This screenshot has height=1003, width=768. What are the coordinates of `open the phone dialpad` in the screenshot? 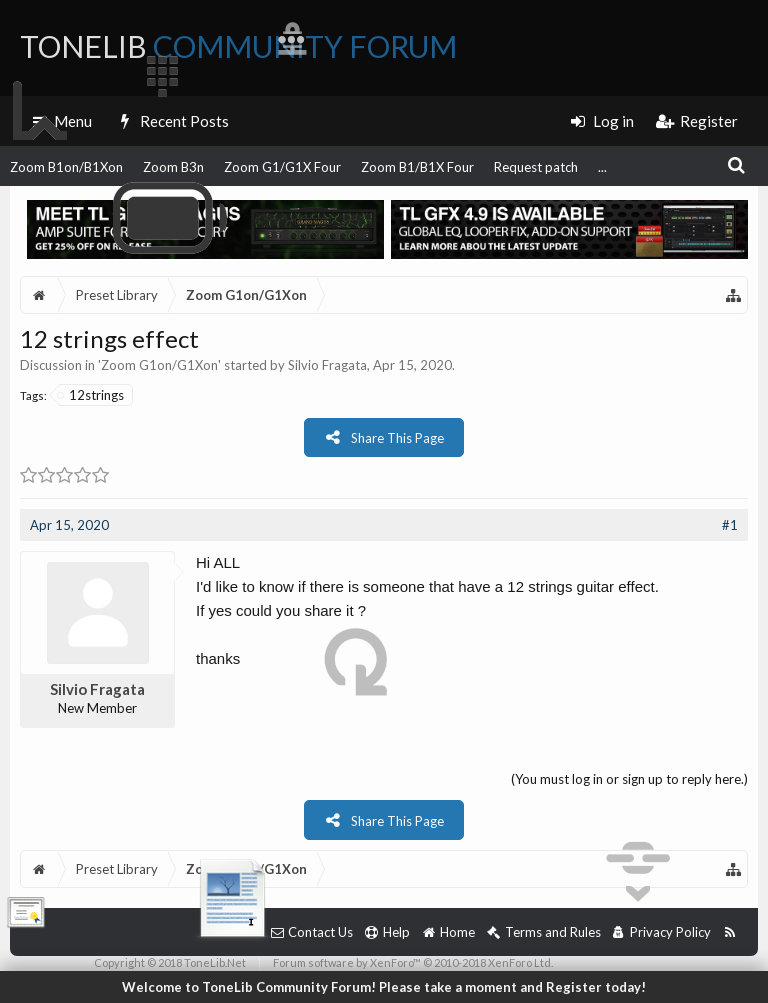 It's located at (162, 78).